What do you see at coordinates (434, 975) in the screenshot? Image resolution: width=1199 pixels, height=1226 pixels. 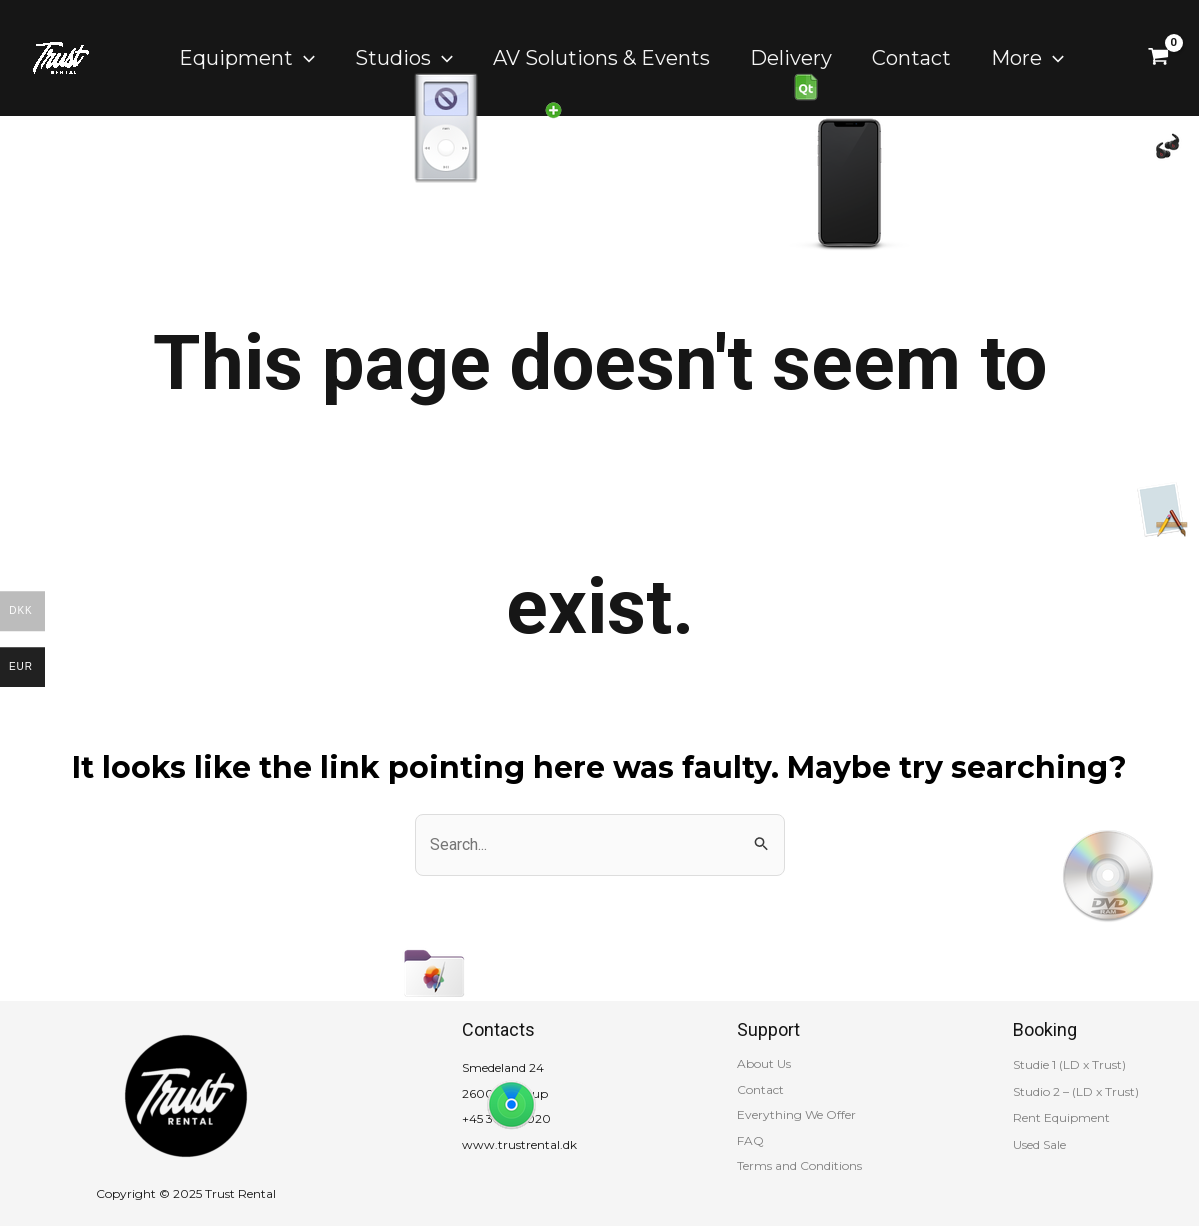 I see `open folder containing drawings or artwork` at bounding box center [434, 975].